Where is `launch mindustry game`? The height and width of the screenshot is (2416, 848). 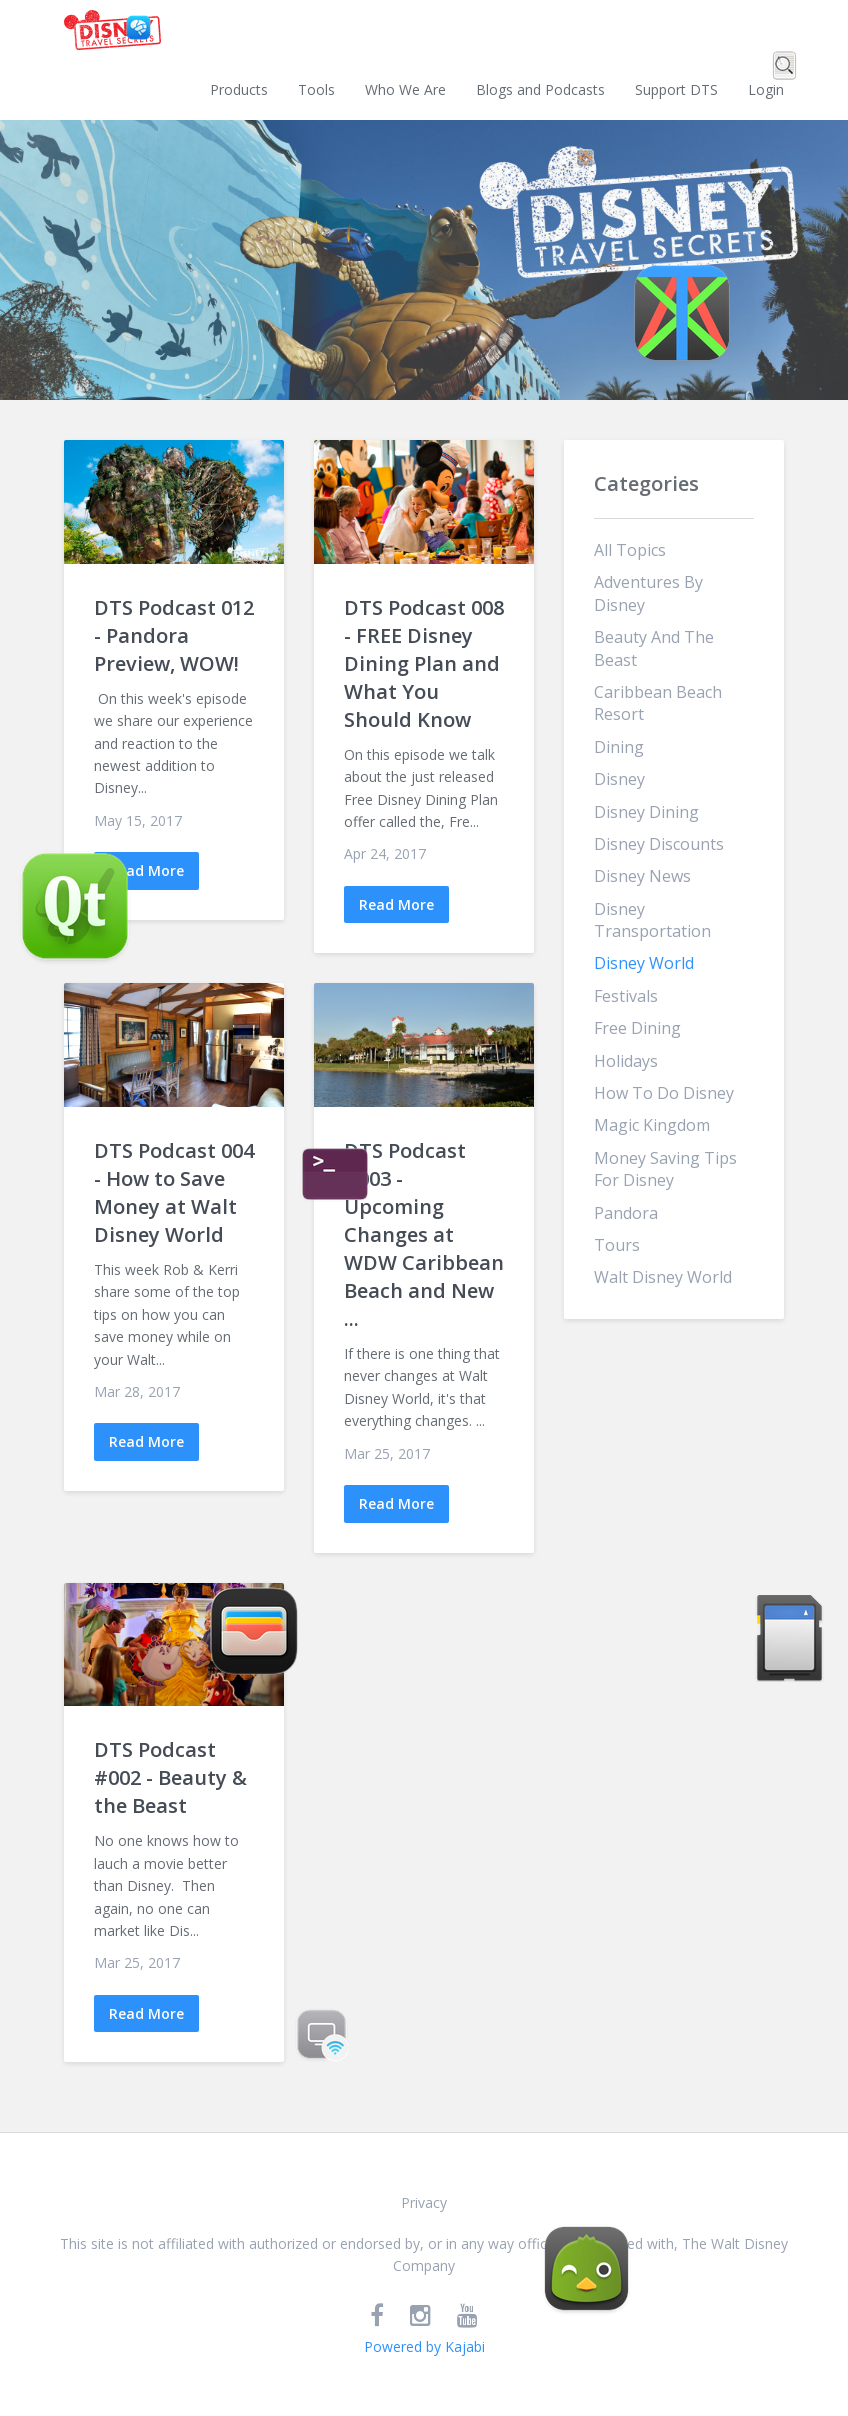
launch mindustry game is located at coordinates (585, 157).